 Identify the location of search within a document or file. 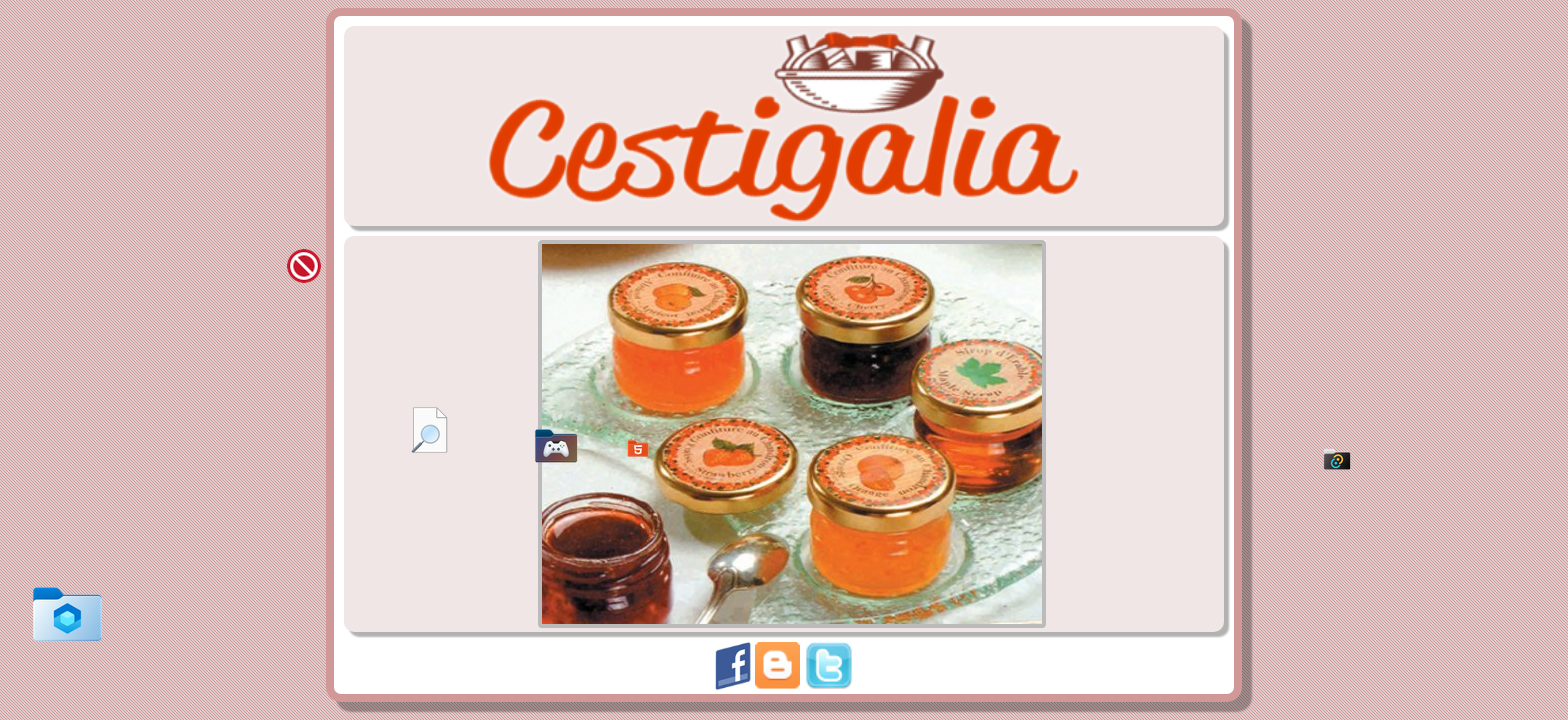
(430, 430).